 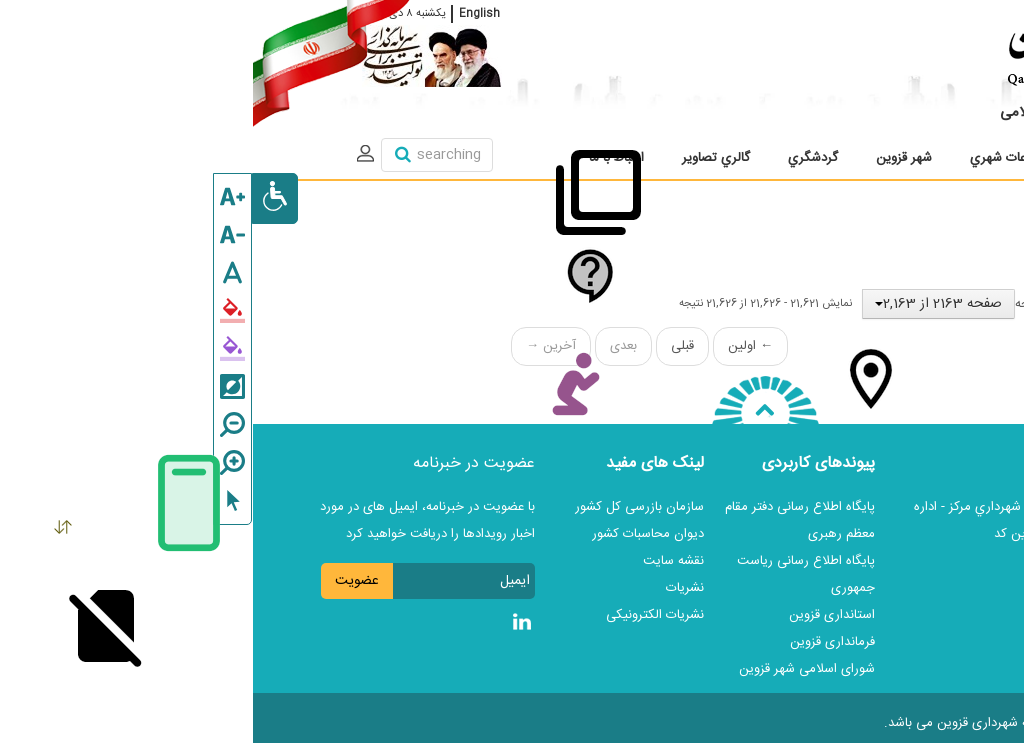 I want to click on mobile device with speaker enabled, so click(x=189, y=503).